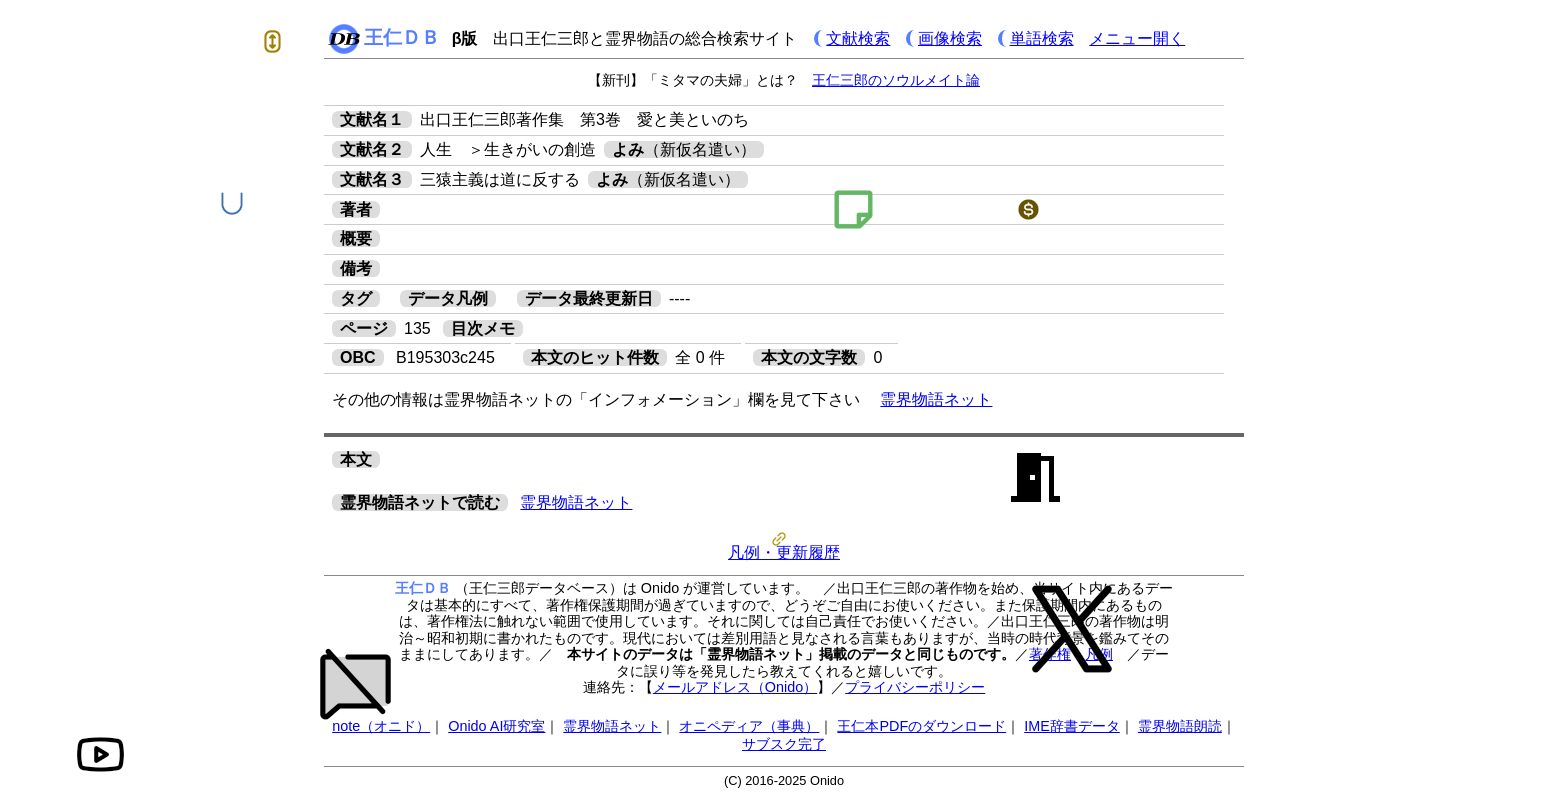  I want to click on open youtube app, so click(100, 754).